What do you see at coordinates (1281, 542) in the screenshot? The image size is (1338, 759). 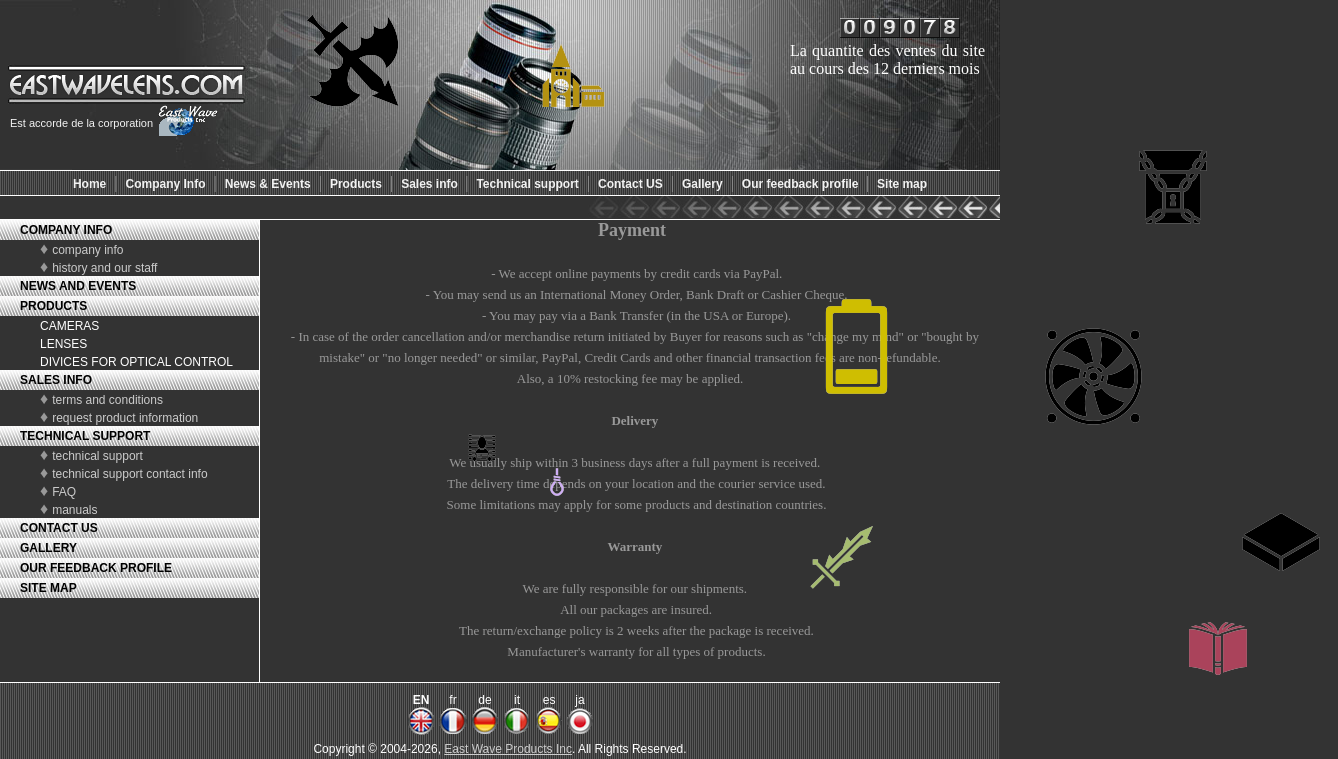 I see `place a flat platform in the level editor` at bounding box center [1281, 542].